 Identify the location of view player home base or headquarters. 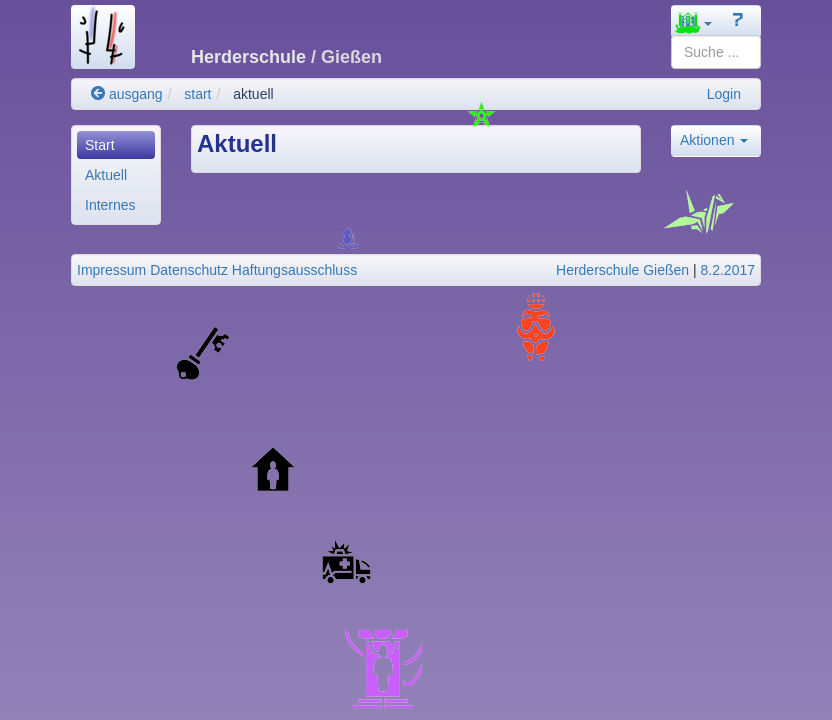
(273, 469).